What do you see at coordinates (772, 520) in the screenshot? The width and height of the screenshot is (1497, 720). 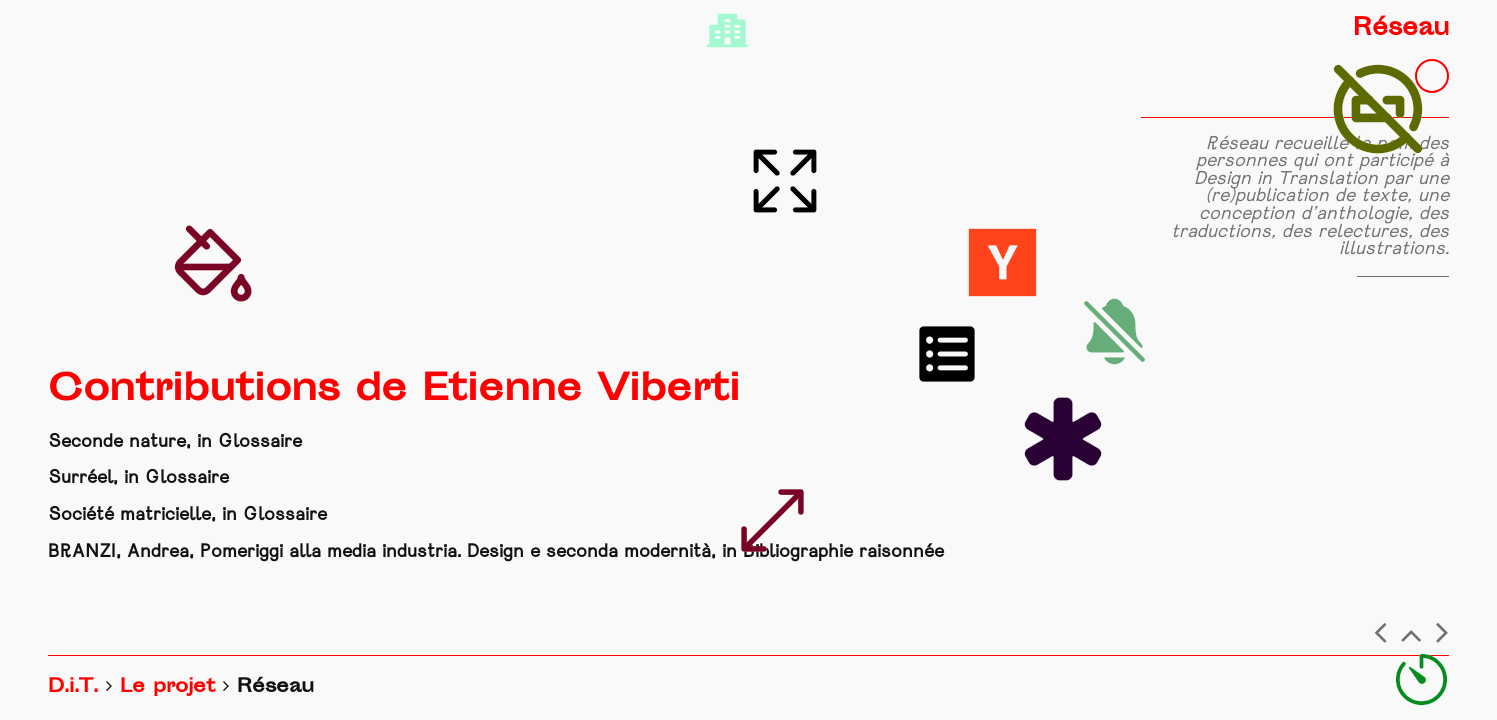 I see `resize a window or element` at bounding box center [772, 520].